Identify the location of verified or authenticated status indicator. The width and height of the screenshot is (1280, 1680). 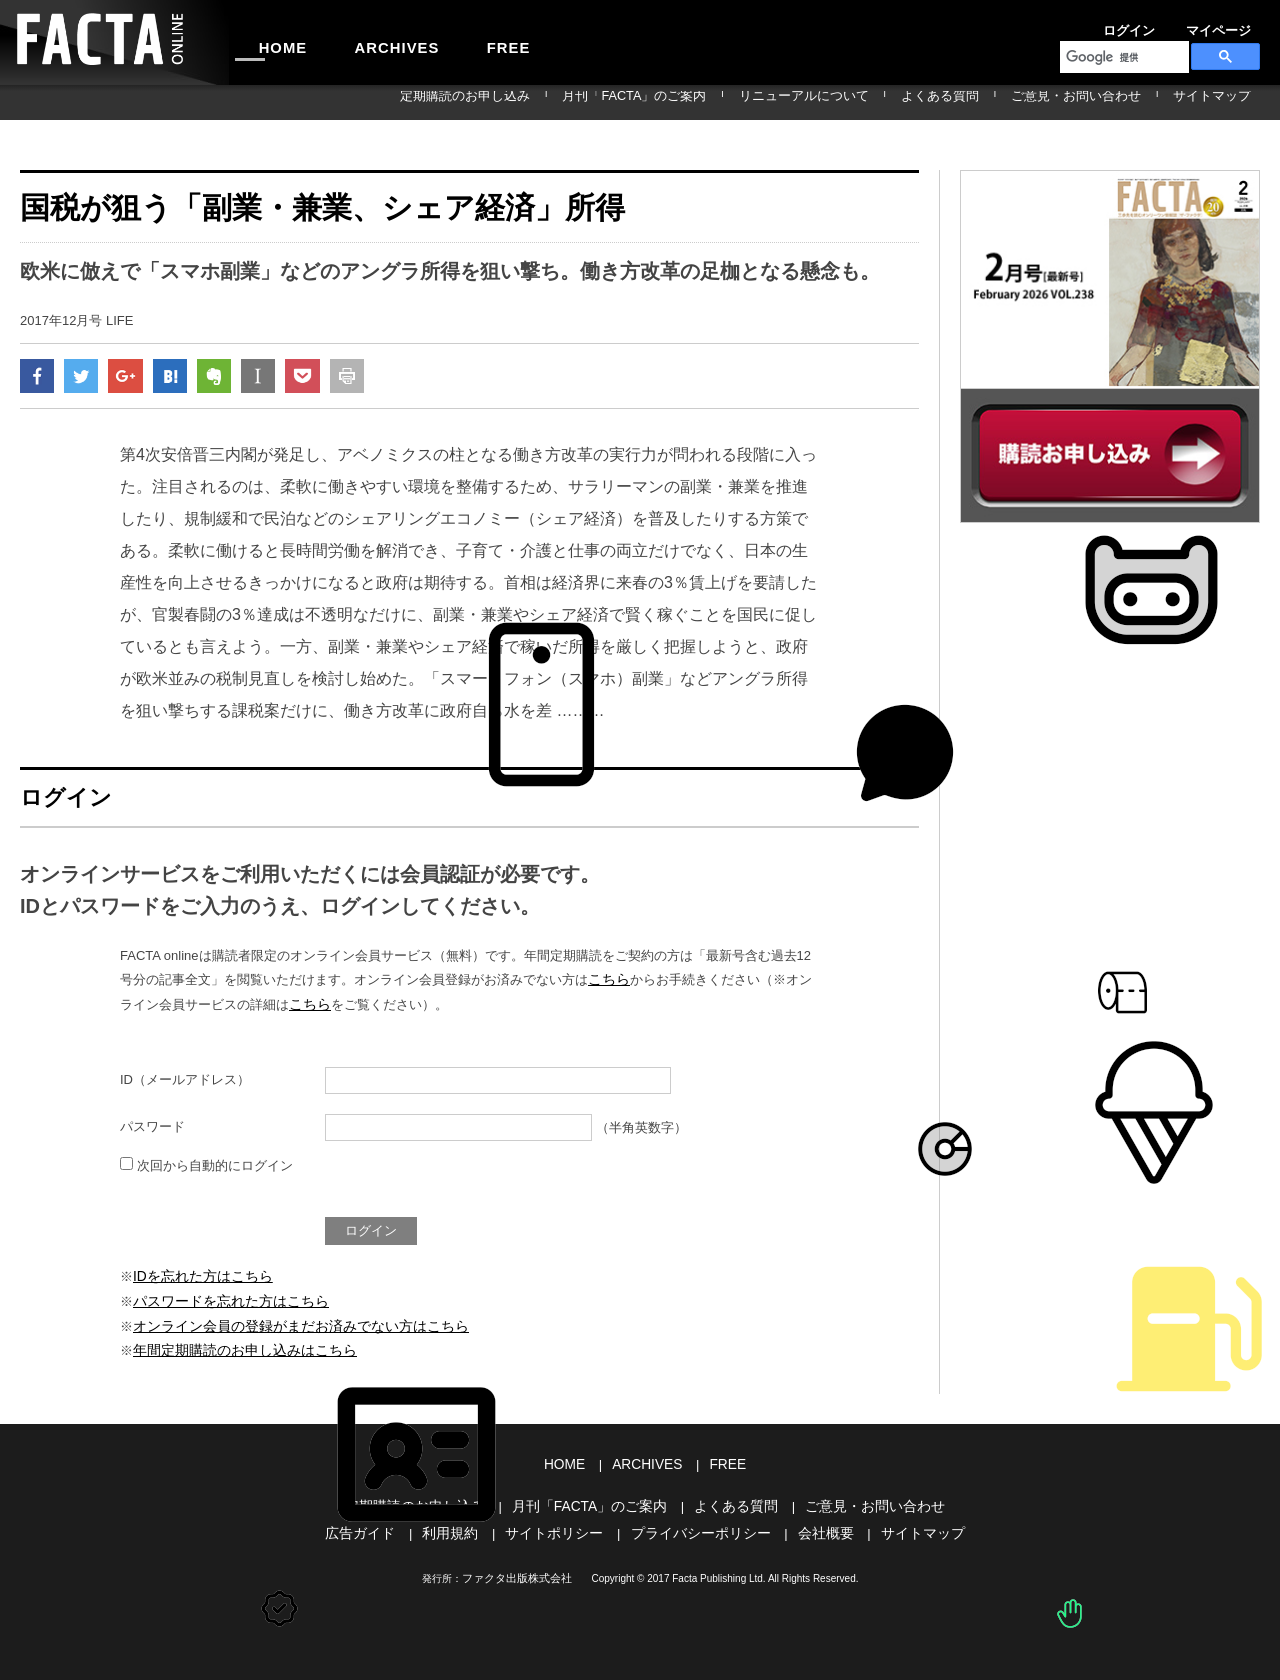
(279, 1608).